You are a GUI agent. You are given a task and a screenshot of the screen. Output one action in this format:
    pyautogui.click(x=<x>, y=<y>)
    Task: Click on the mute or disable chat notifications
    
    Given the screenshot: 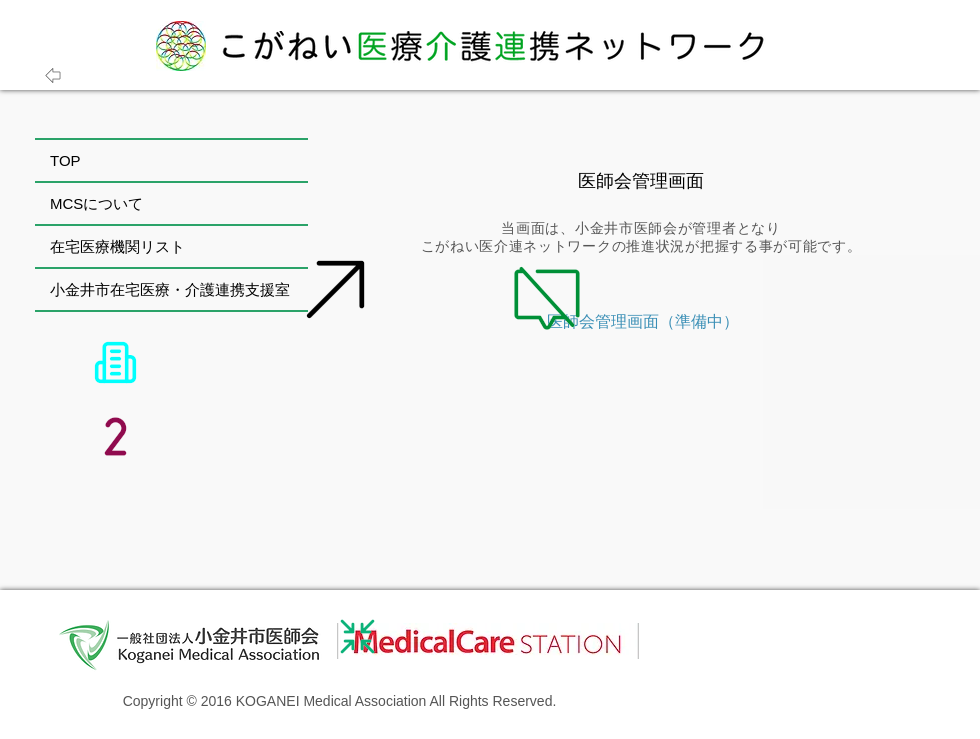 What is the action you would take?
    pyautogui.click(x=547, y=297)
    